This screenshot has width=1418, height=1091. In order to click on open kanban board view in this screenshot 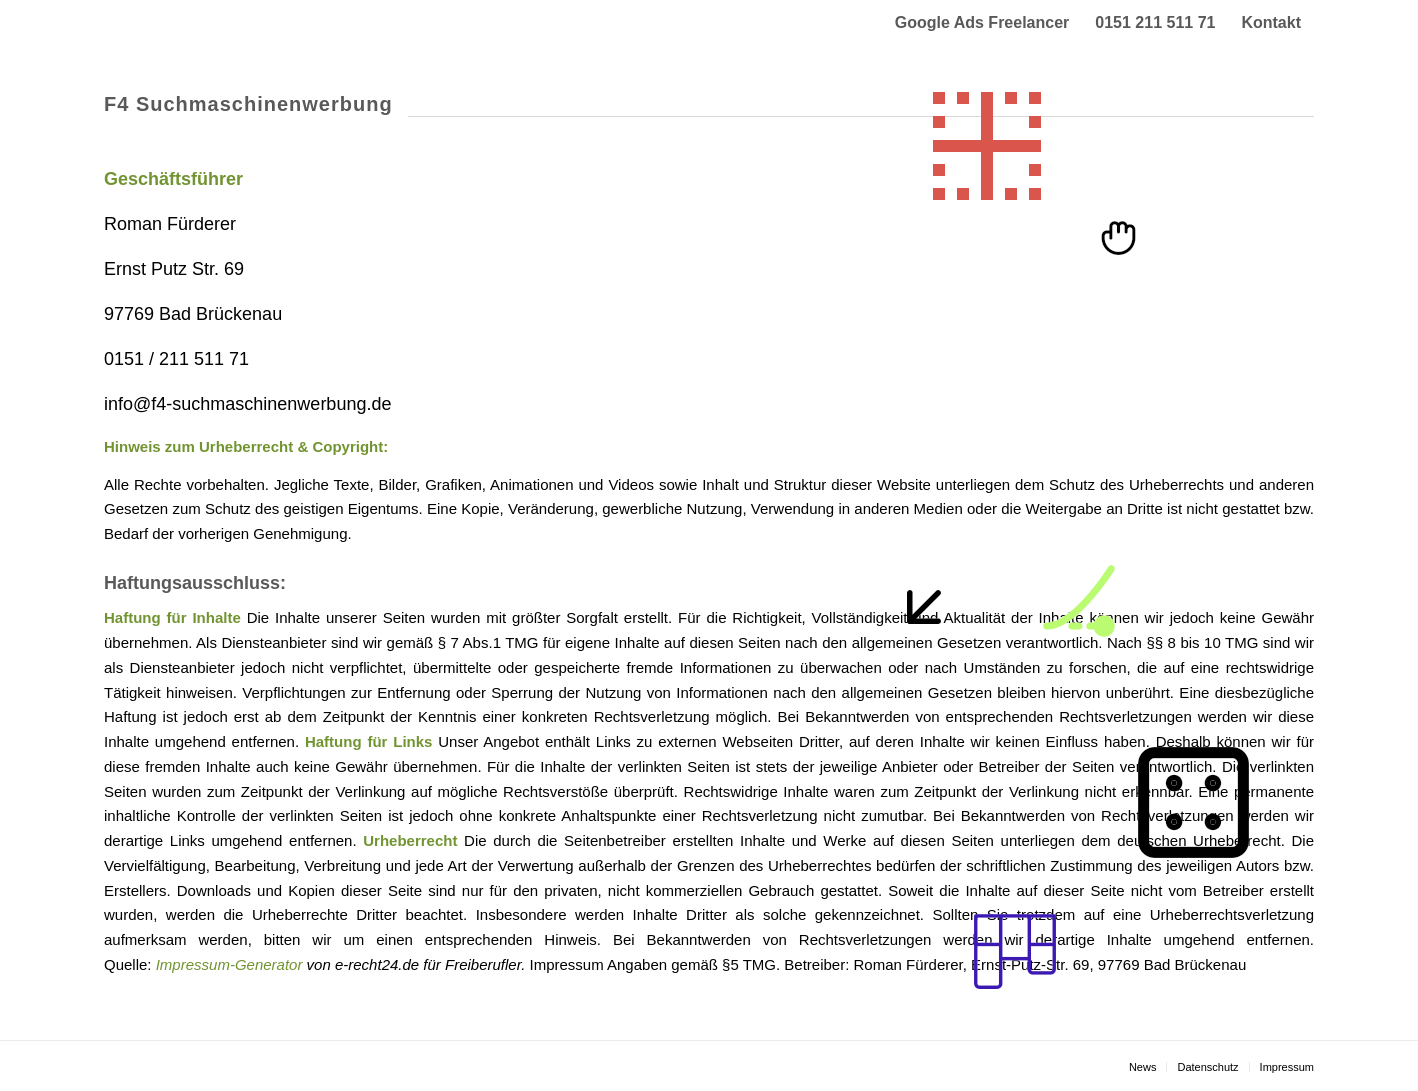, I will do `click(1015, 948)`.